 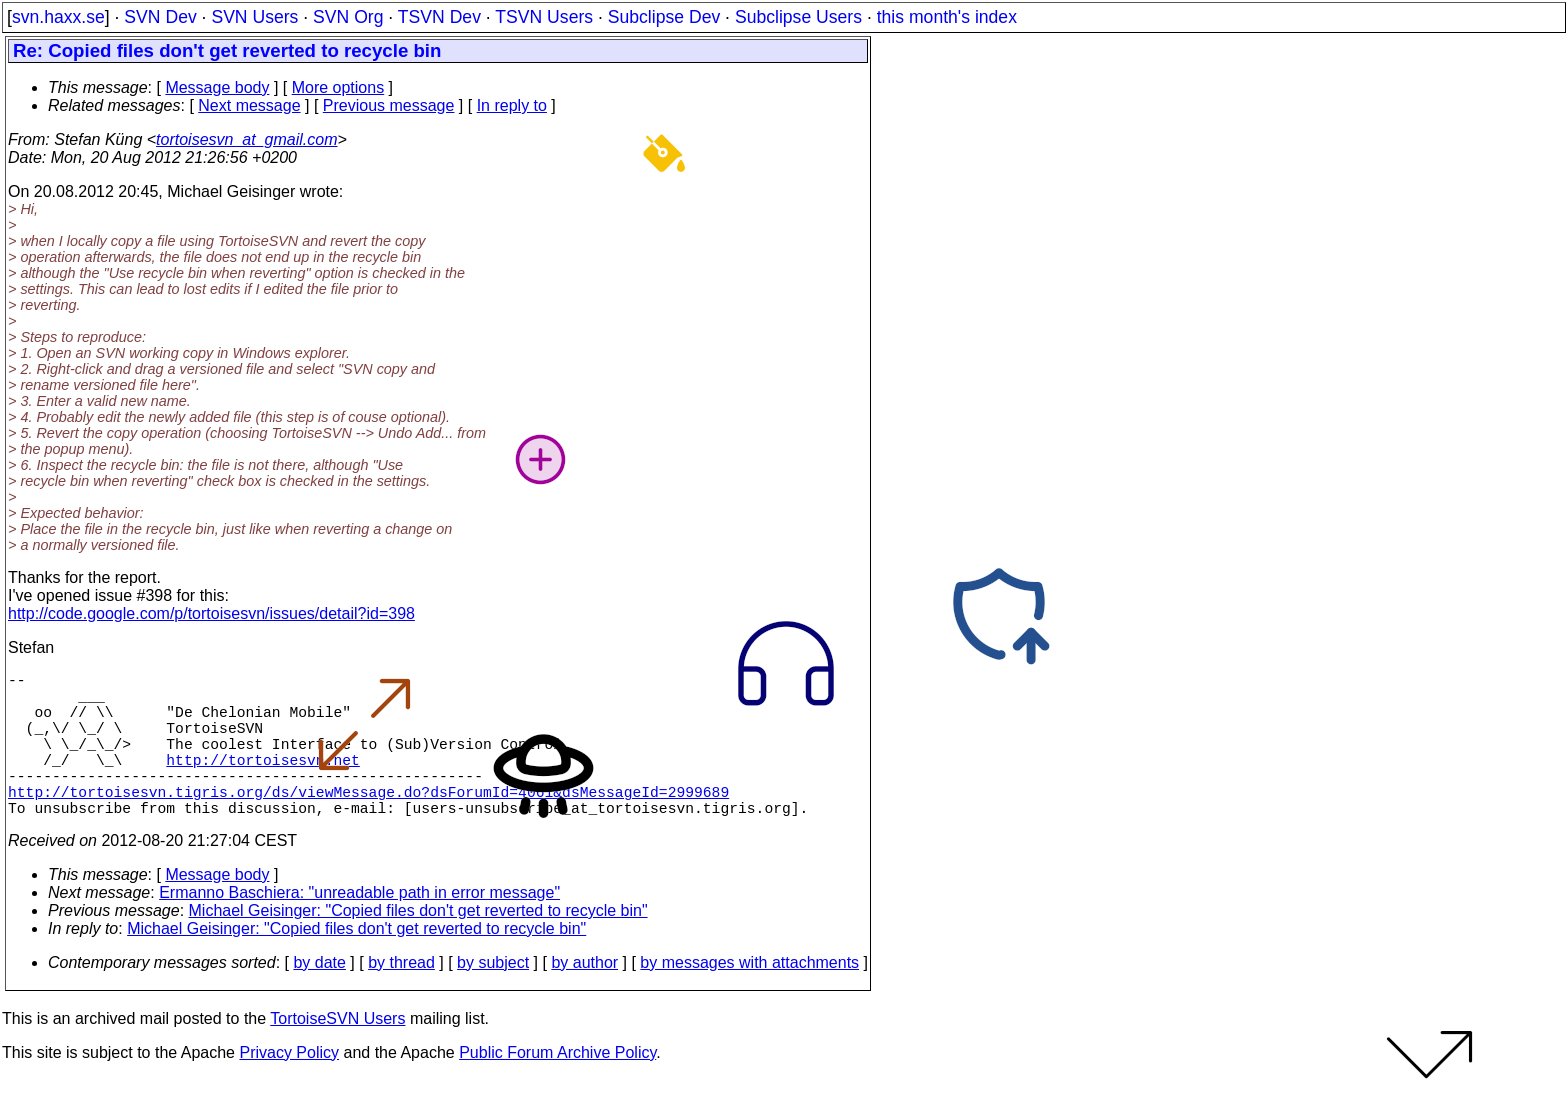 I want to click on expand to full screen, so click(x=364, y=724).